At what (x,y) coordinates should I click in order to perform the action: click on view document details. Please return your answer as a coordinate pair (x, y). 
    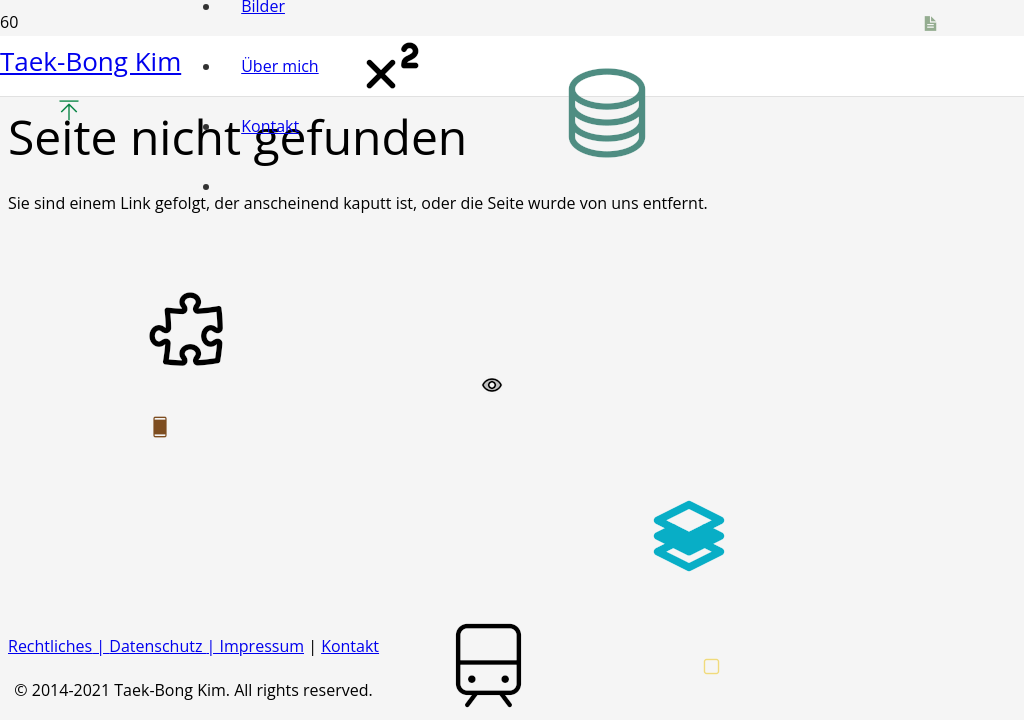
    Looking at the image, I should click on (930, 23).